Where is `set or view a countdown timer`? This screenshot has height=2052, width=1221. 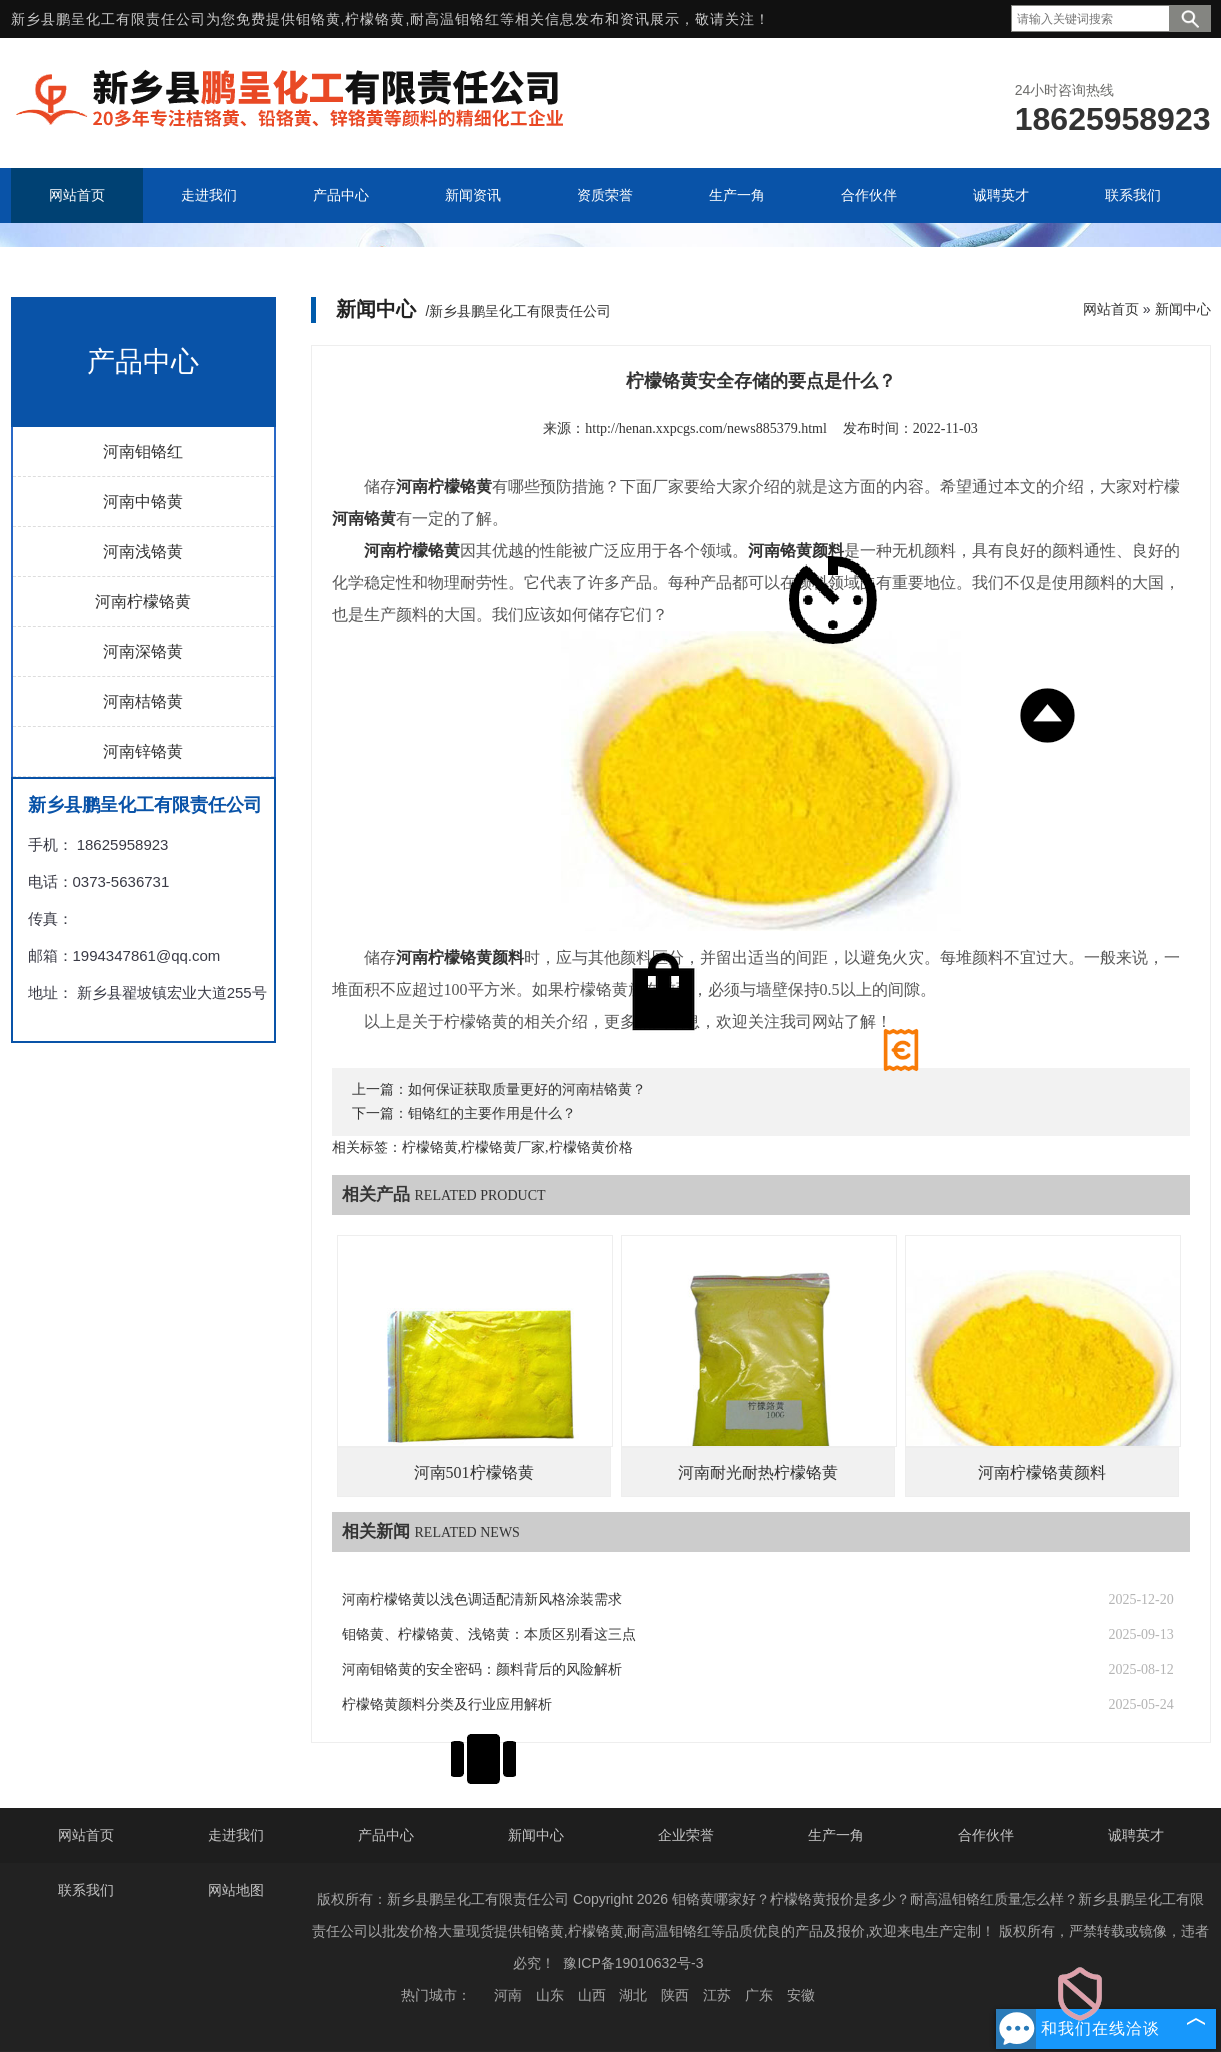 set or view a countdown timer is located at coordinates (833, 600).